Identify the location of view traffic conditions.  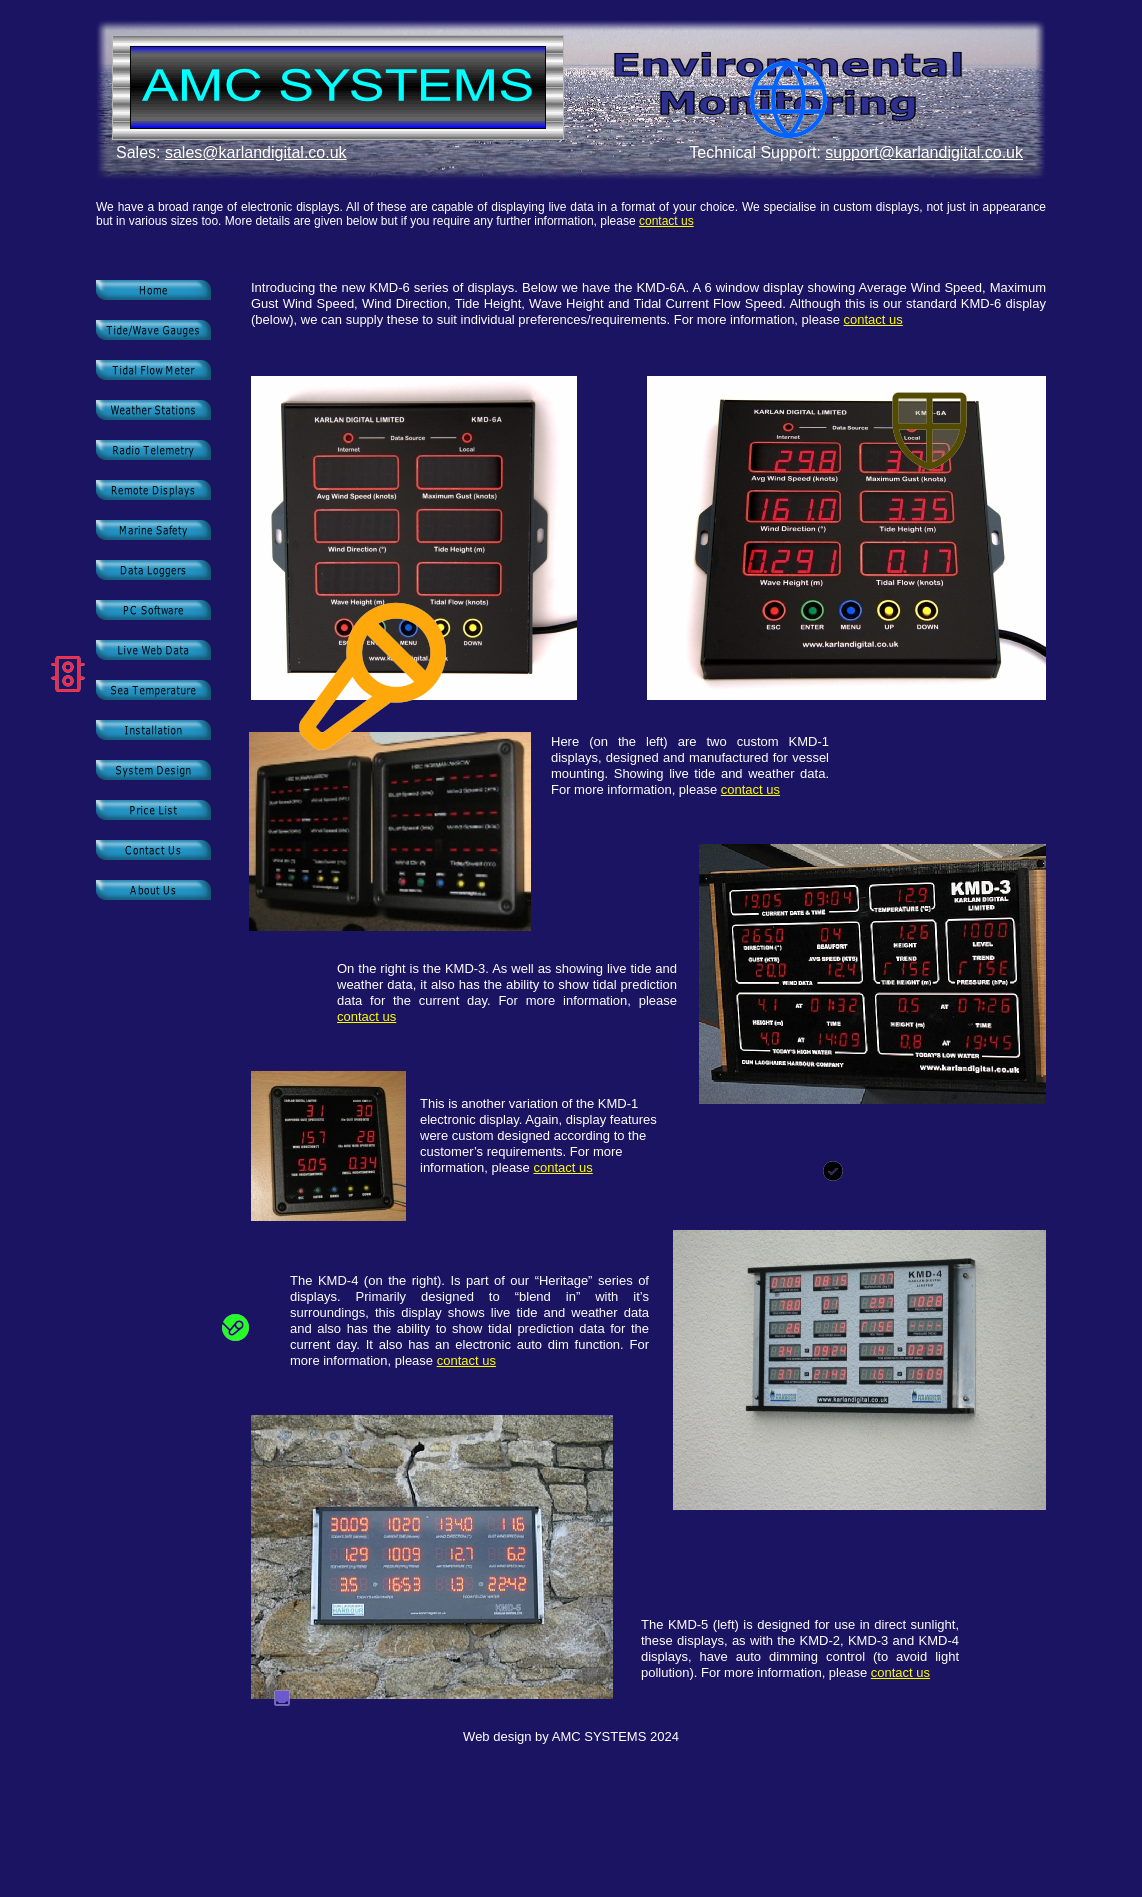
(68, 674).